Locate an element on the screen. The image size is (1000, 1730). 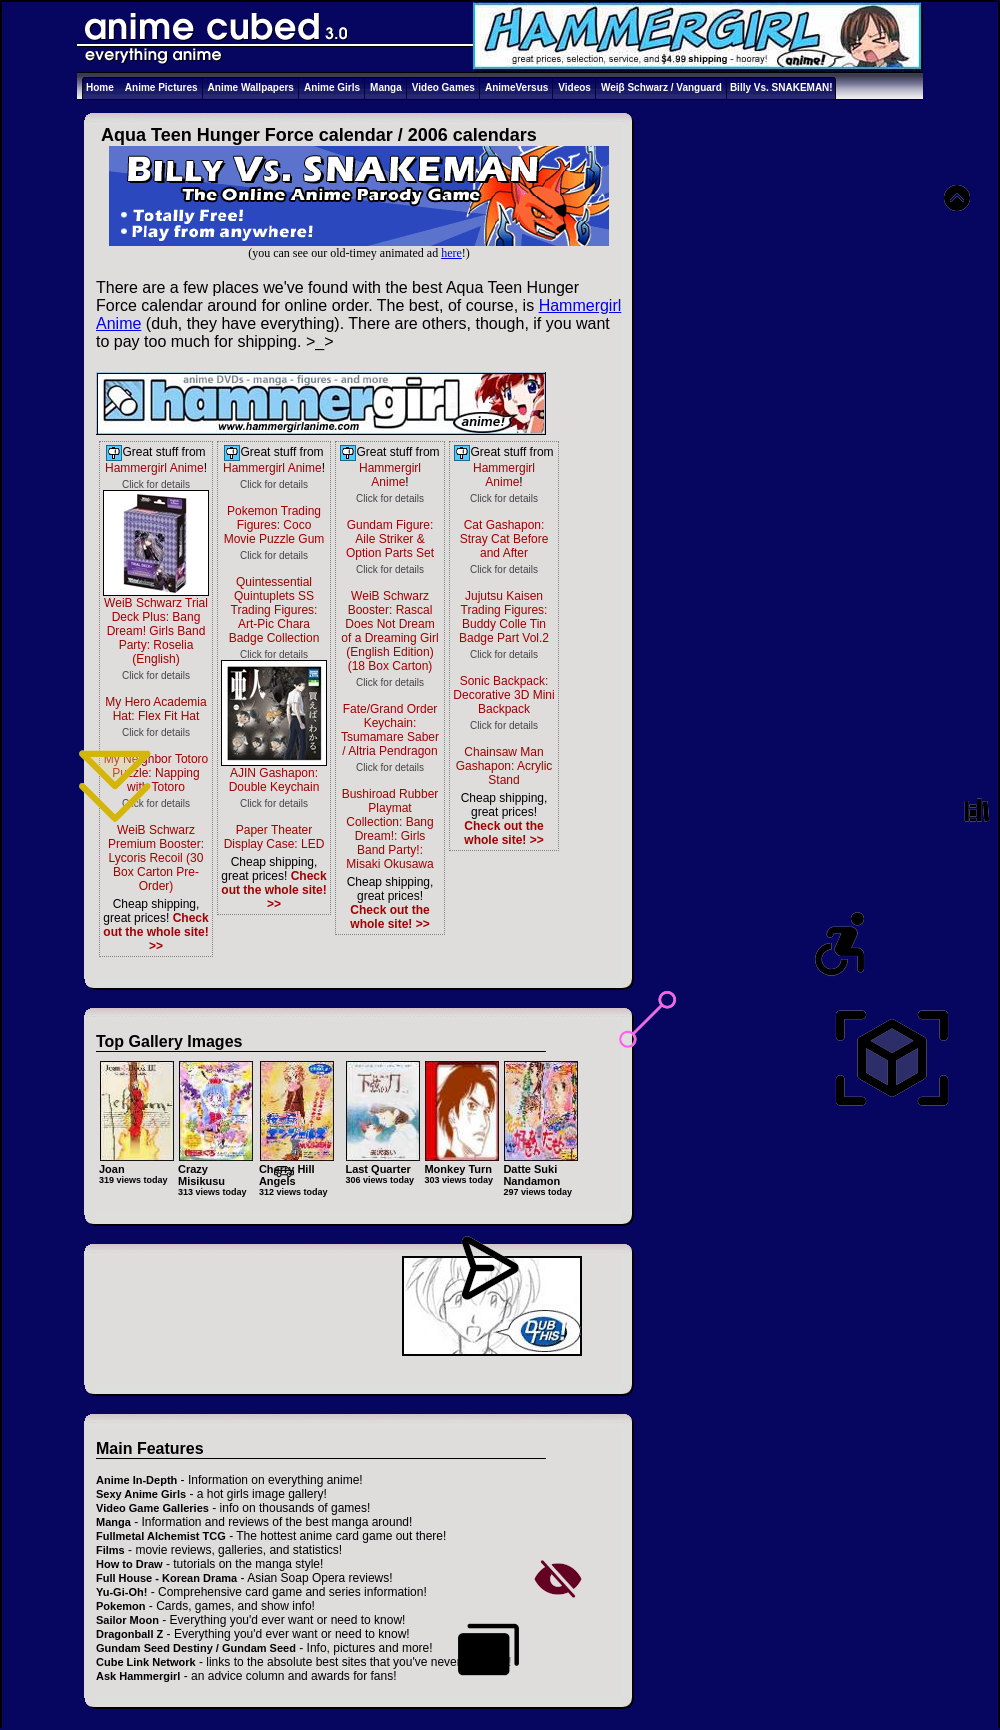
select car or vehicle mode is located at coordinates (284, 1171).